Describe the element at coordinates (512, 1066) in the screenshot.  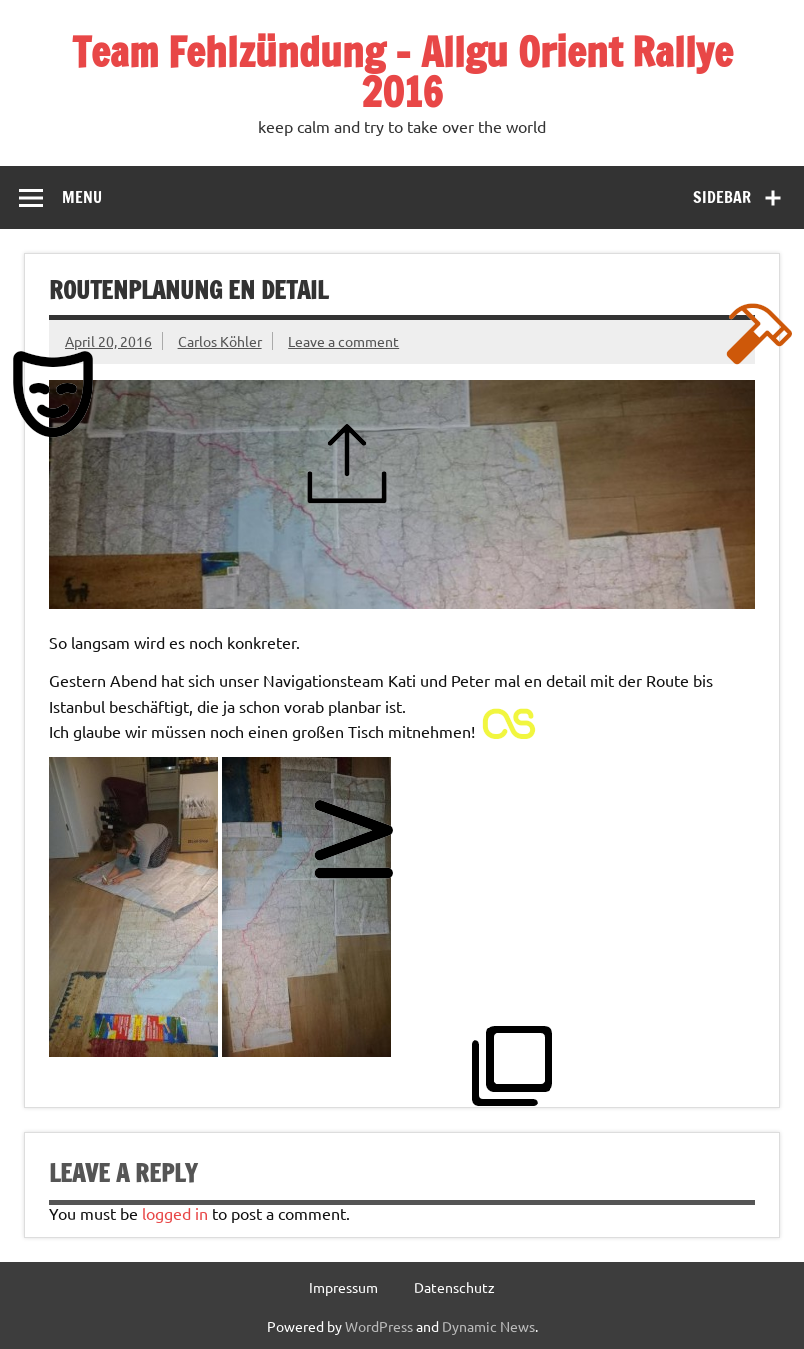
I see `view multiple layers or stacked items` at that location.